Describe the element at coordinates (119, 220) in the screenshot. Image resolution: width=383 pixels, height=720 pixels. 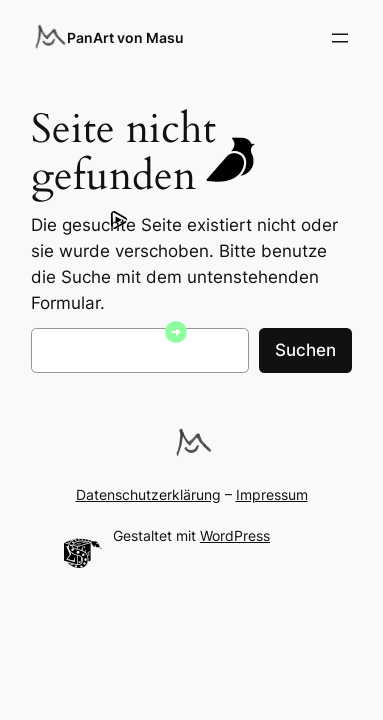
I see `open radarr movie management app` at that location.